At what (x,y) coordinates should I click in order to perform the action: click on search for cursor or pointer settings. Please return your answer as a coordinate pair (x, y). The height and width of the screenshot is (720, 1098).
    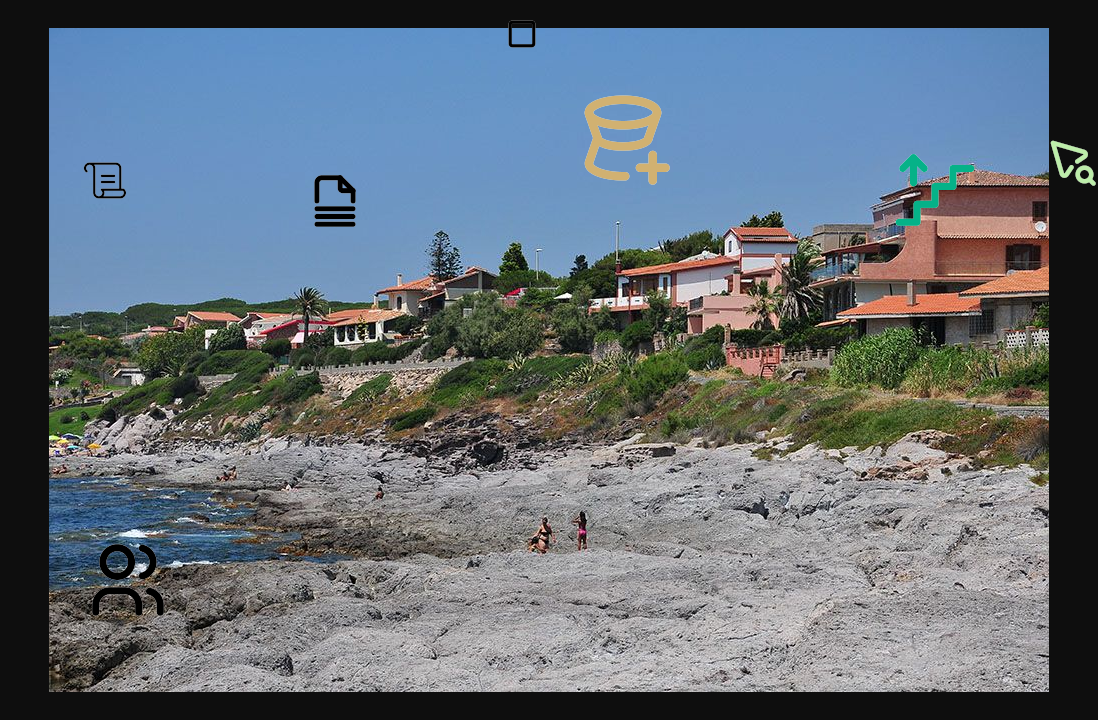
    Looking at the image, I should click on (1071, 161).